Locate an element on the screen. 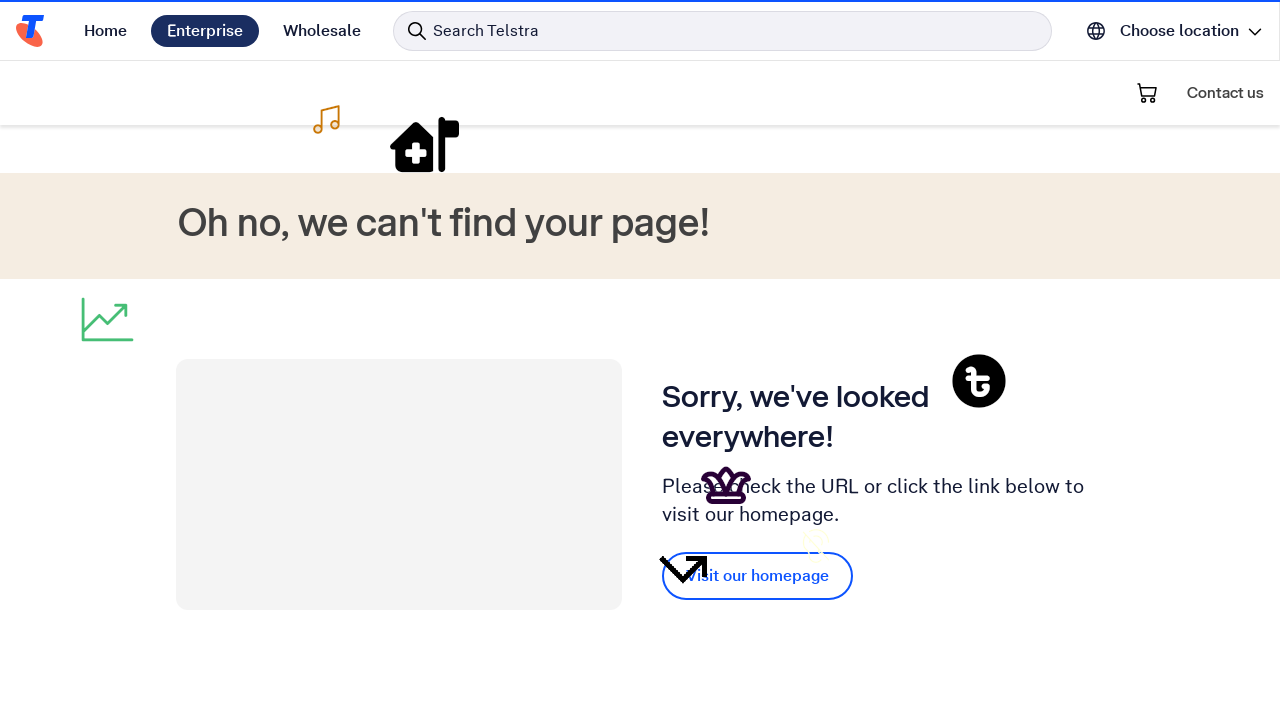 The width and height of the screenshot is (1280, 720). view analytics or performance trends is located at coordinates (107, 319).